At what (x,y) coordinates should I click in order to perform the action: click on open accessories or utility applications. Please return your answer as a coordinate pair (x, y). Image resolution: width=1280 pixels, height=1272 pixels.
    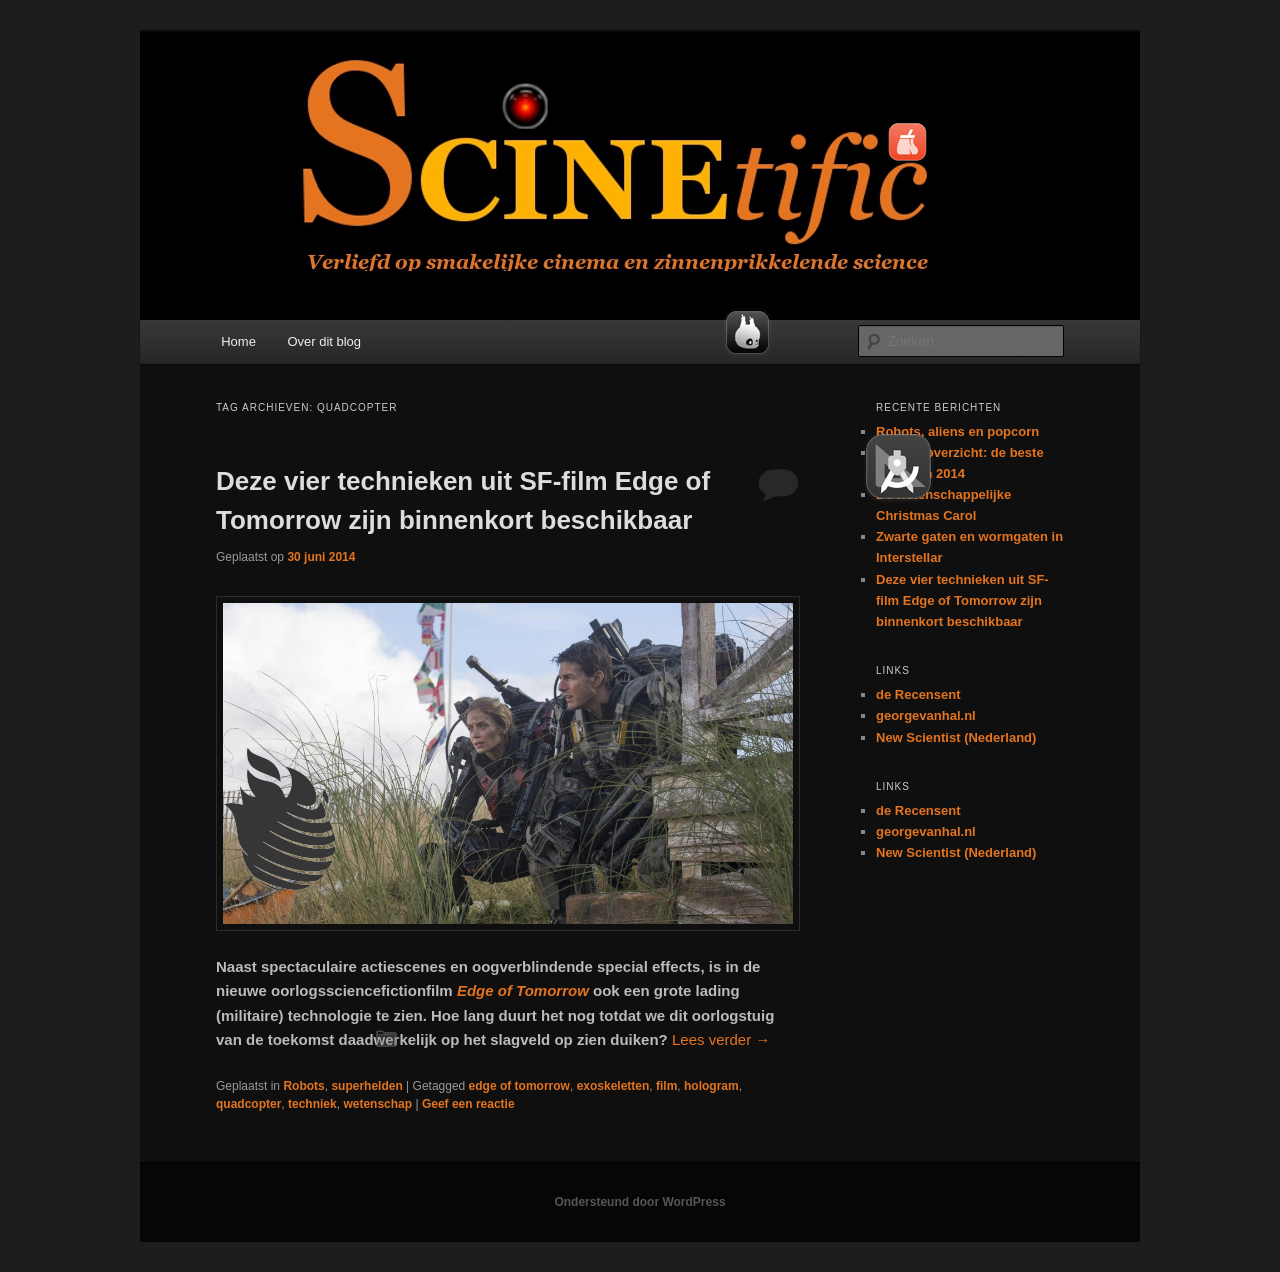
    Looking at the image, I should click on (898, 466).